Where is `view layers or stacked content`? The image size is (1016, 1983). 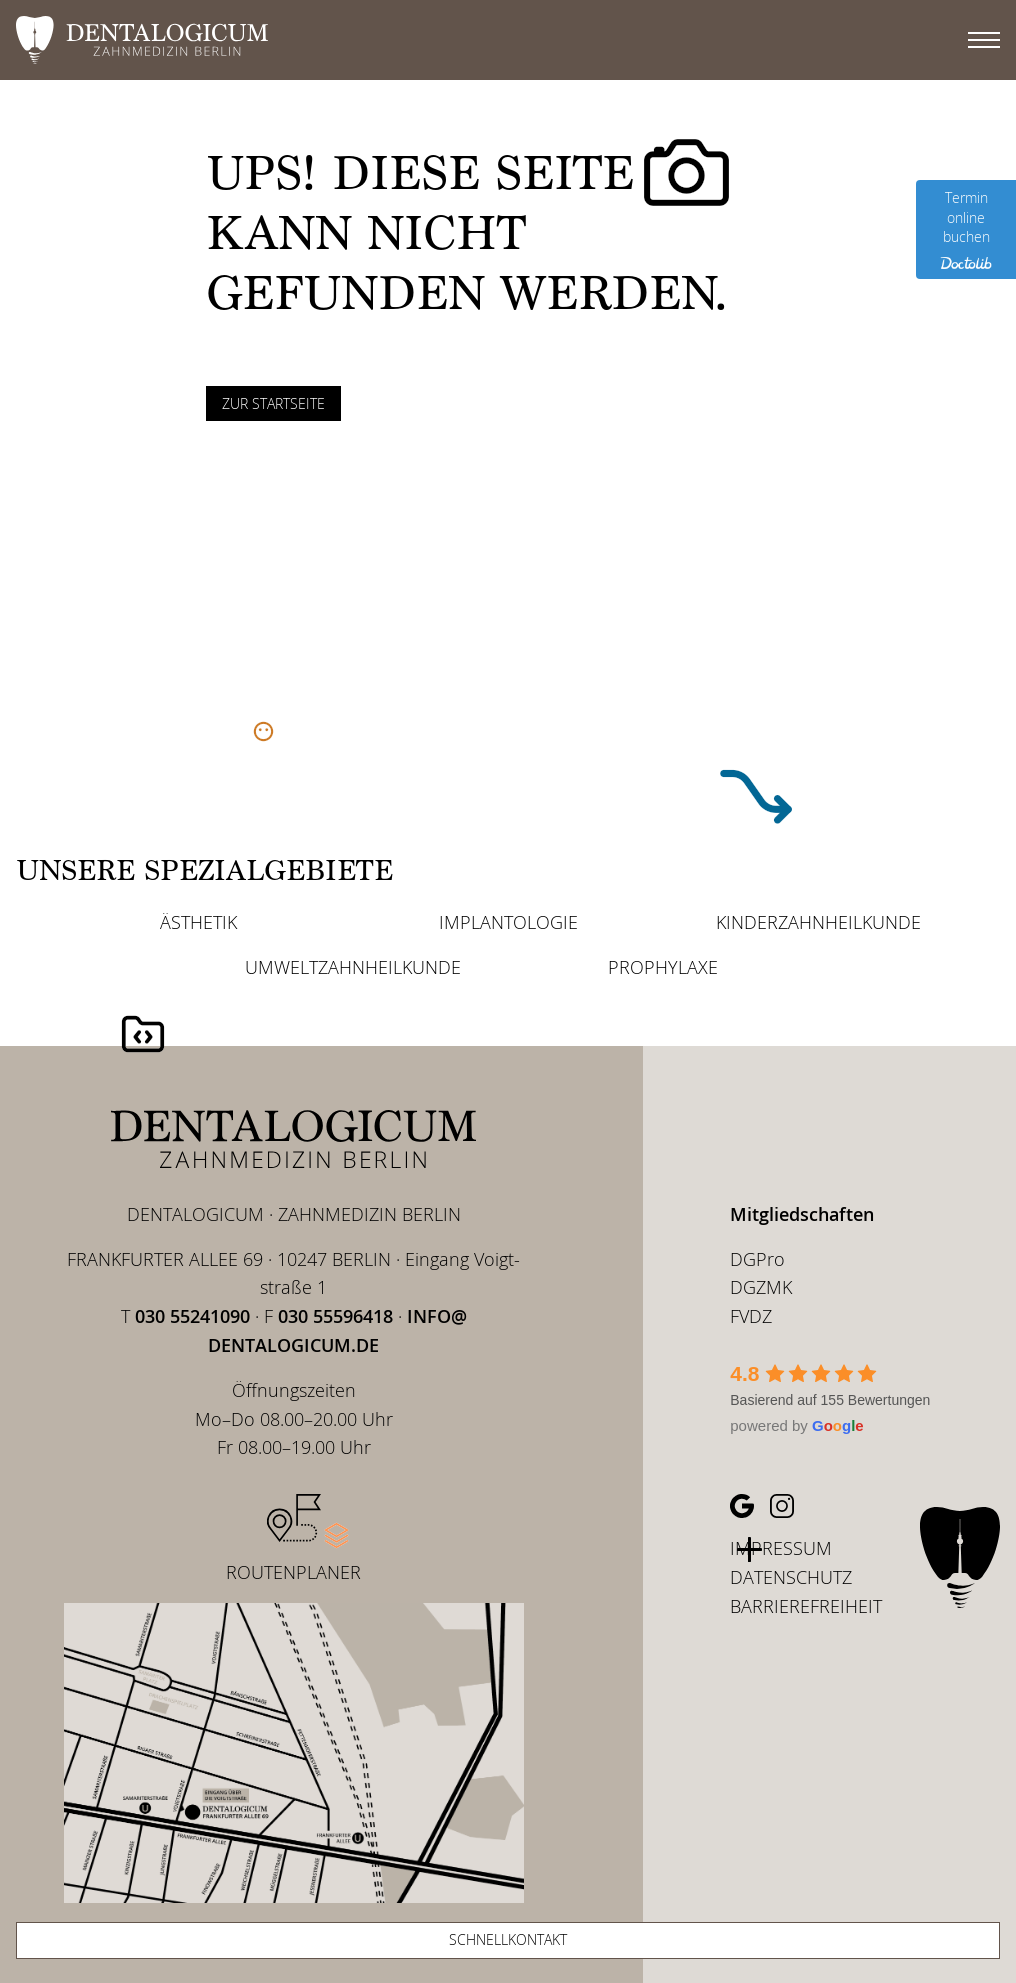 view layers or stacked content is located at coordinates (336, 1535).